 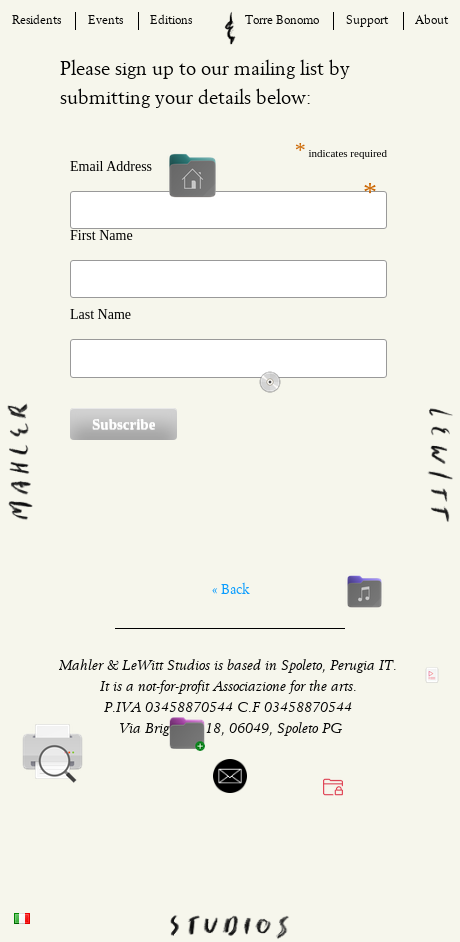 What do you see at coordinates (270, 382) in the screenshot?
I see `recordable CD media device` at bounding box center [270, 382].